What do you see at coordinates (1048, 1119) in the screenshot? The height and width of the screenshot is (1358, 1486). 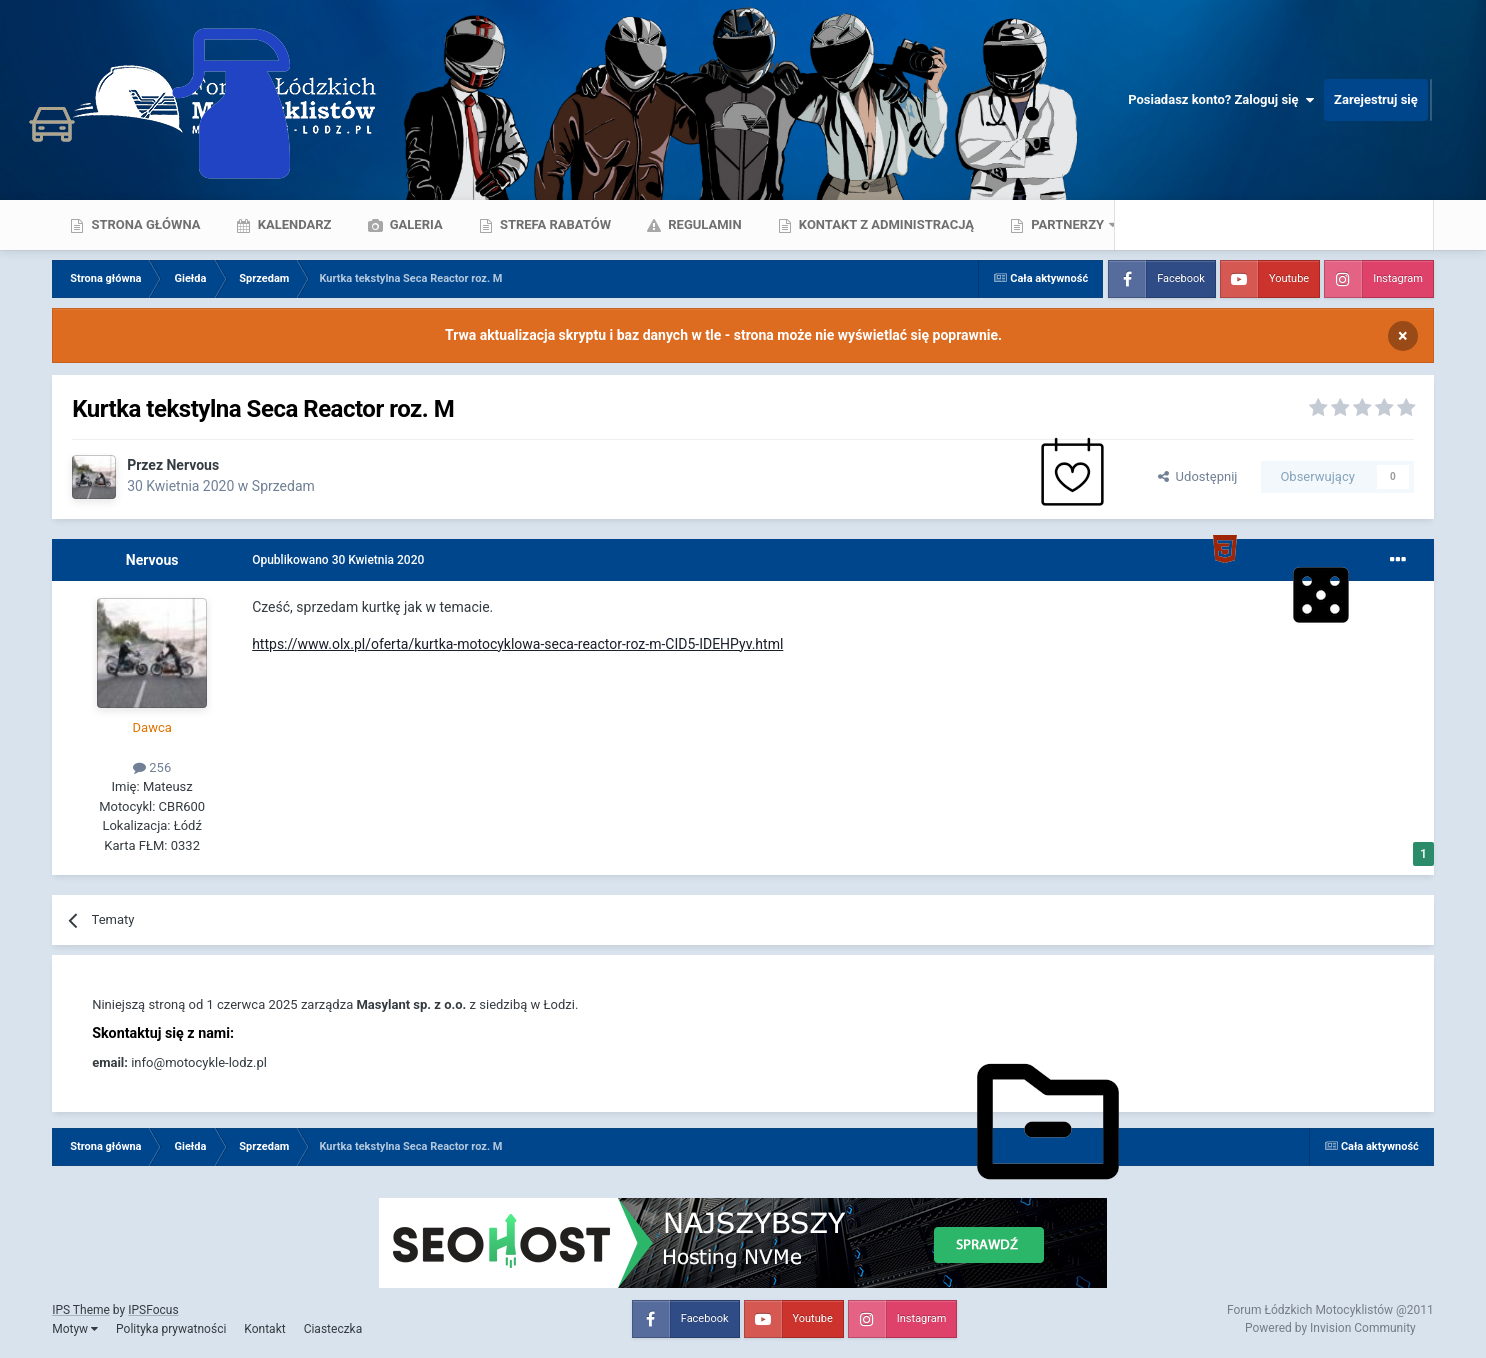 I see `remove a folder` at bounding box center [1048, 1119].